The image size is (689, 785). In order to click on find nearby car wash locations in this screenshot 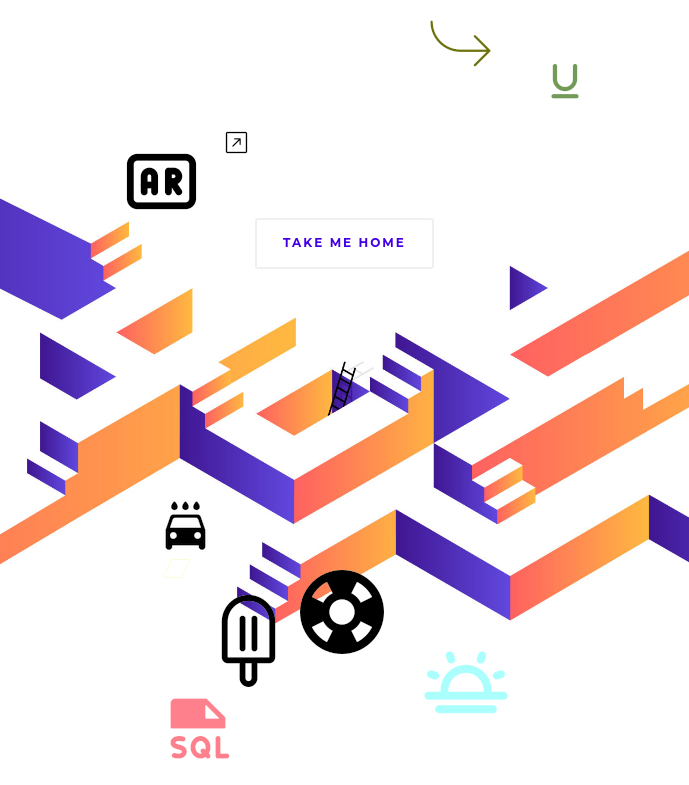, I will do `click(185, 525)`.